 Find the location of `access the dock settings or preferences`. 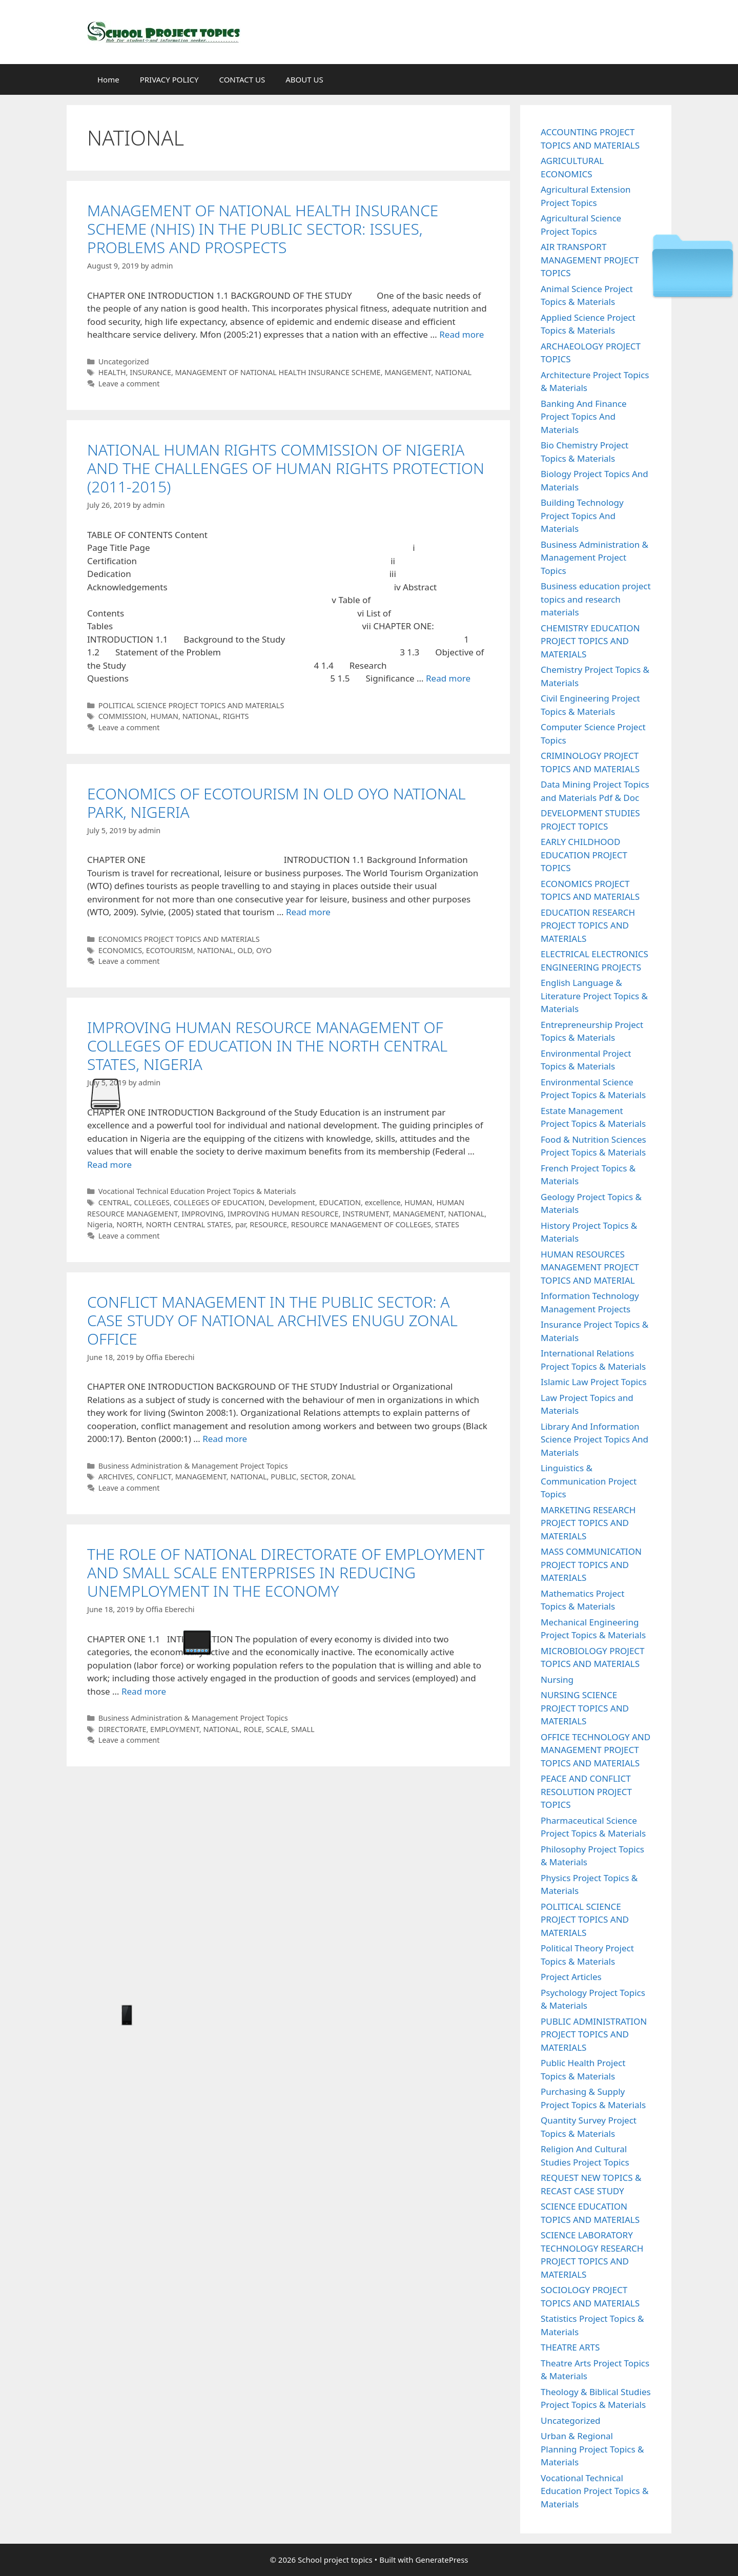

access the dock settings or preferences is located at coordinates (197, 1642).